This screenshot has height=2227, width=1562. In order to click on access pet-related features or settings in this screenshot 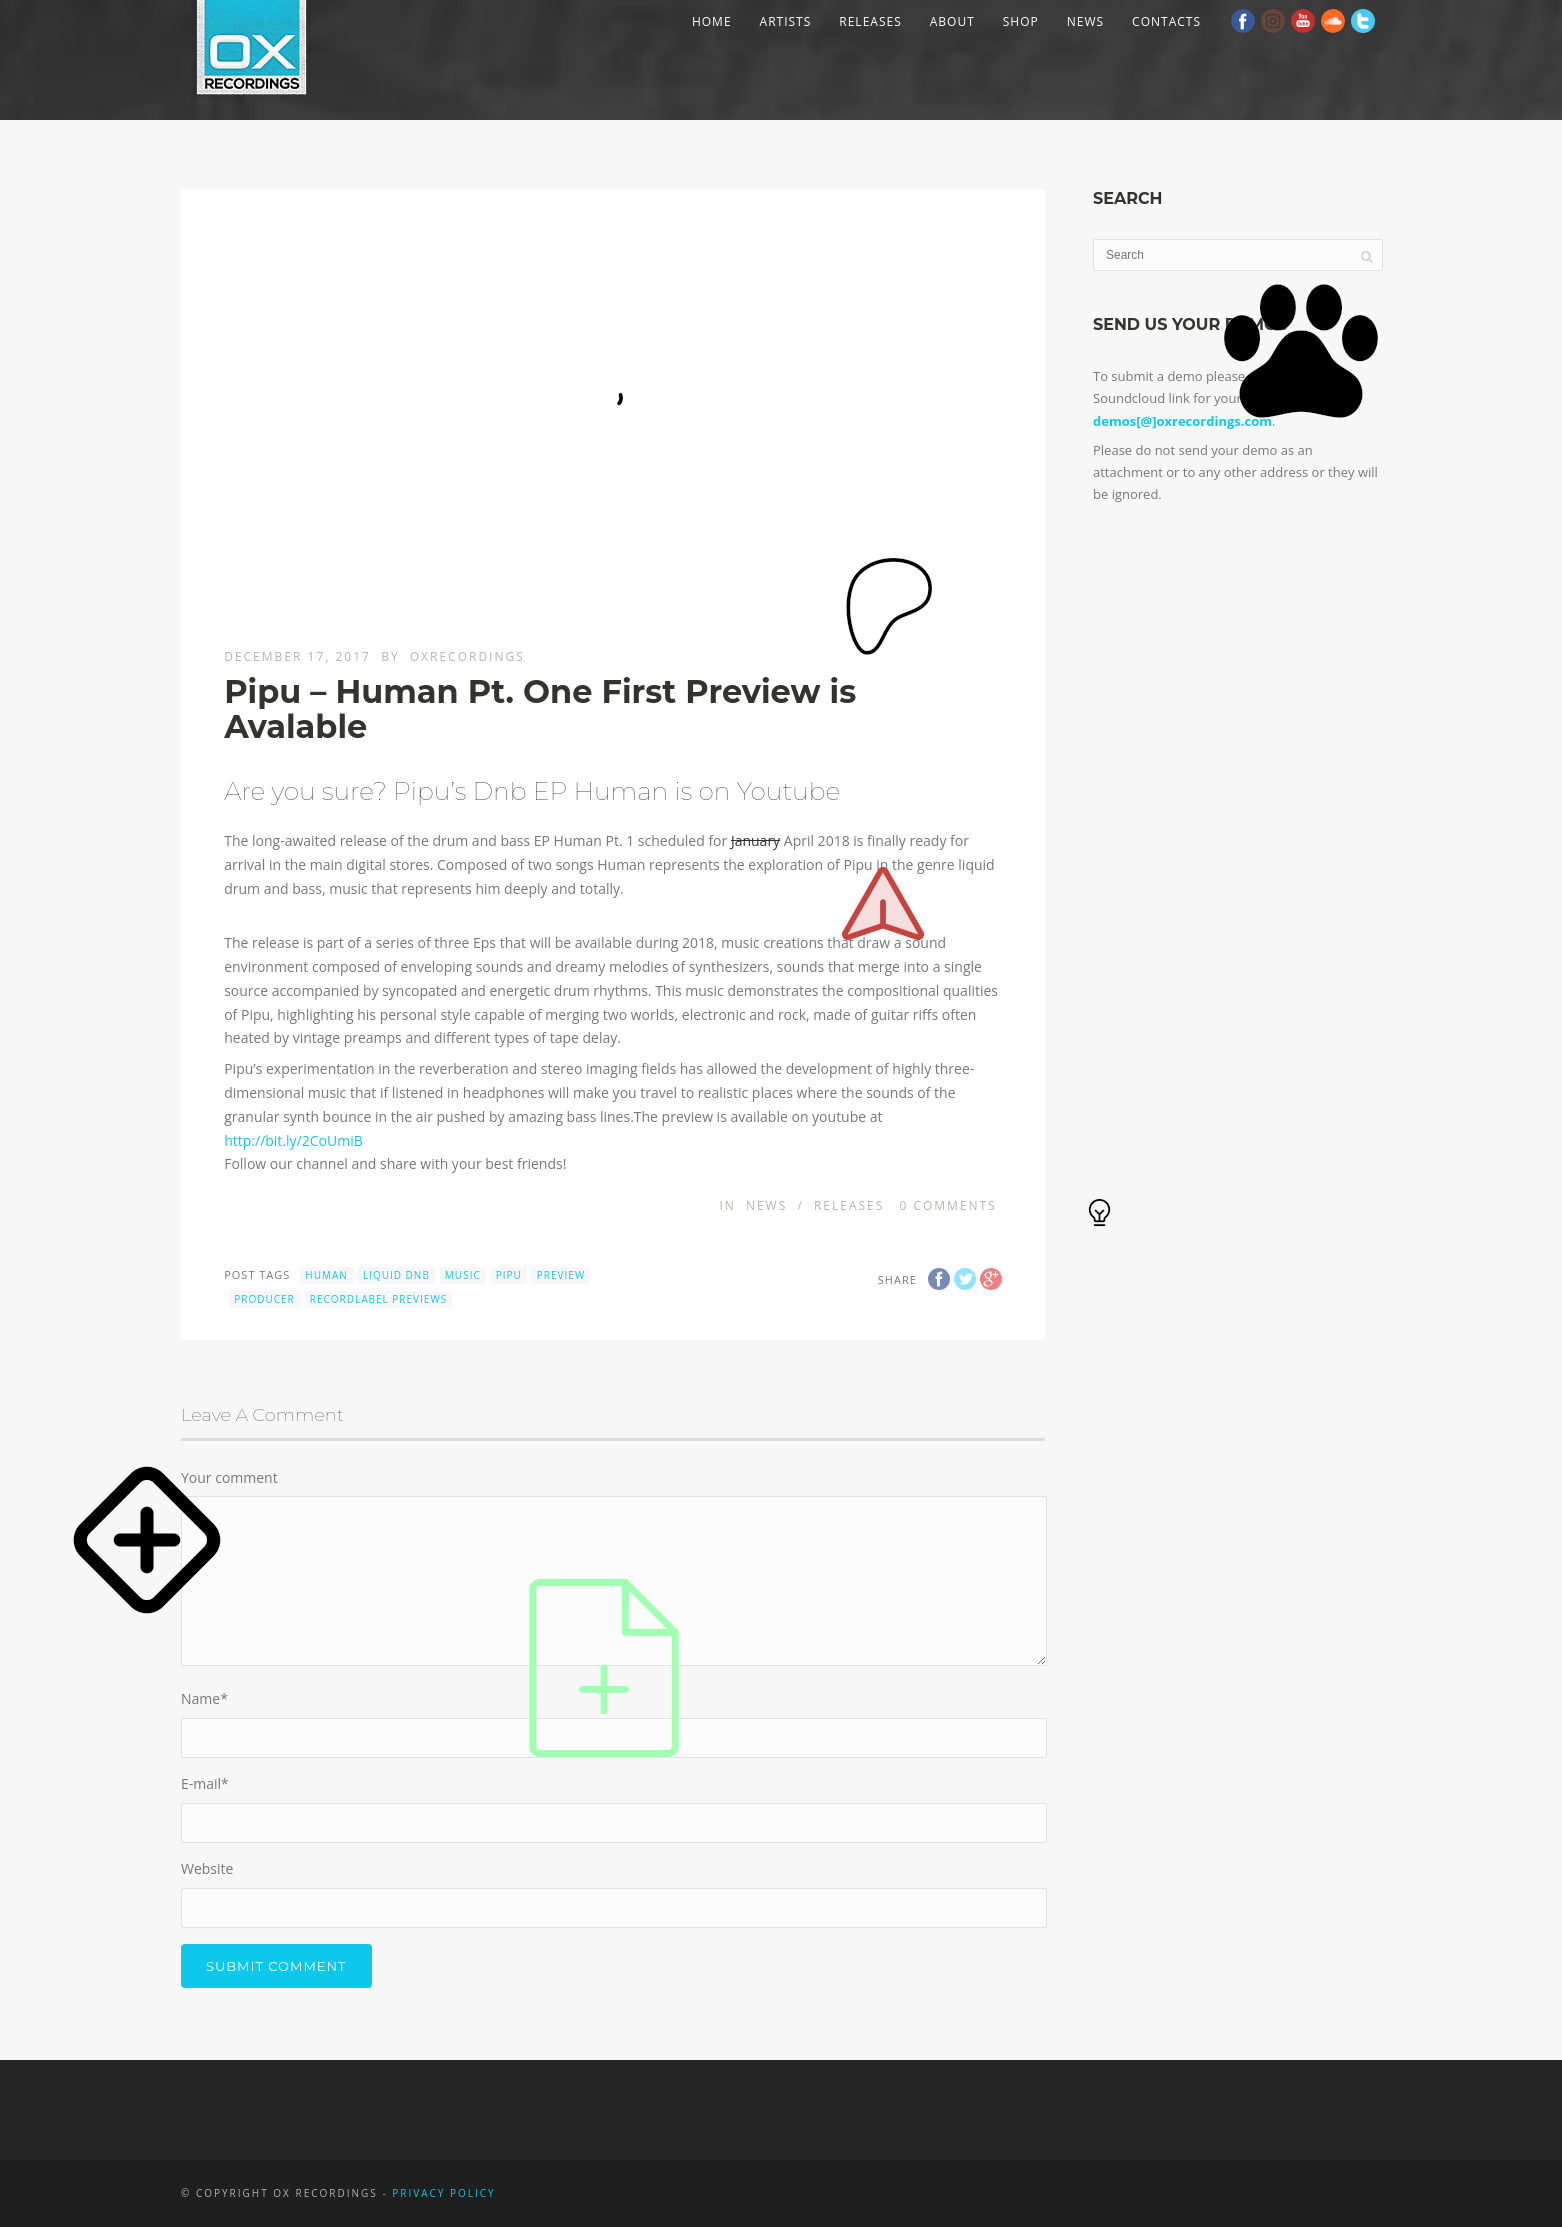, I will do `click(1301, 351)`.